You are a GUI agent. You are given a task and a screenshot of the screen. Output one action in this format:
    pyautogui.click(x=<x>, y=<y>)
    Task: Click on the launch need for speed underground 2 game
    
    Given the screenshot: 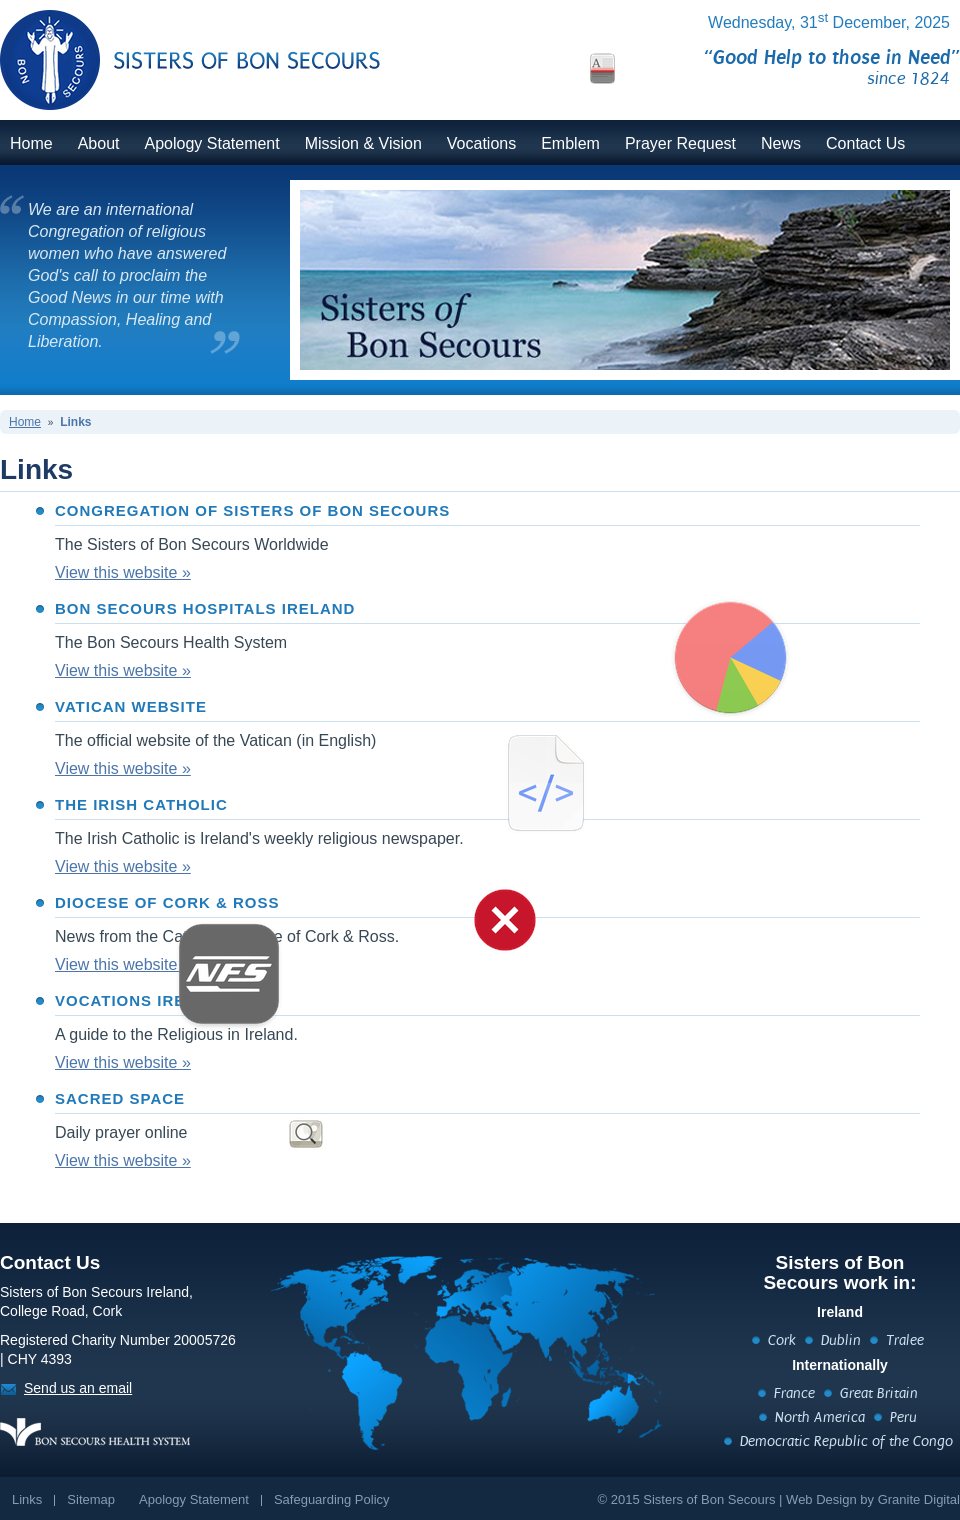 What is the action you would take?
    pyautogui.click(x=229, y=974)
    